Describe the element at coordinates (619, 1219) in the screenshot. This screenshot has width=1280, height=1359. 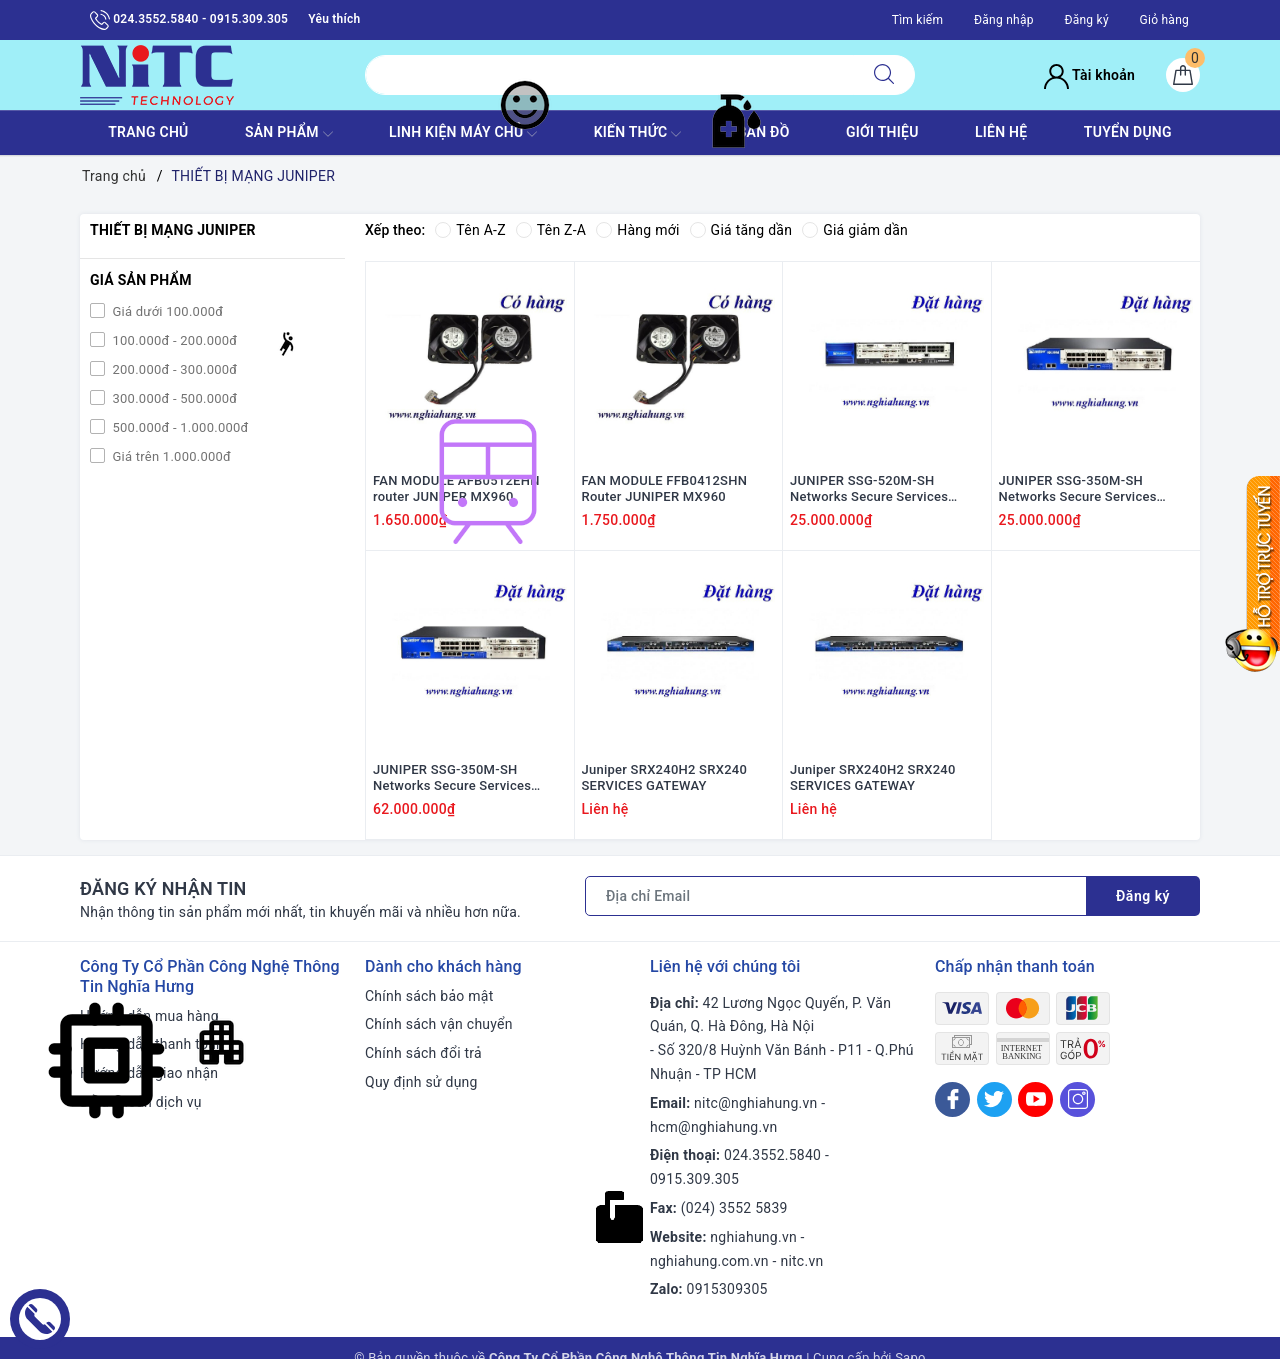
I see `indicates unread mail in your mailbox` at that location.